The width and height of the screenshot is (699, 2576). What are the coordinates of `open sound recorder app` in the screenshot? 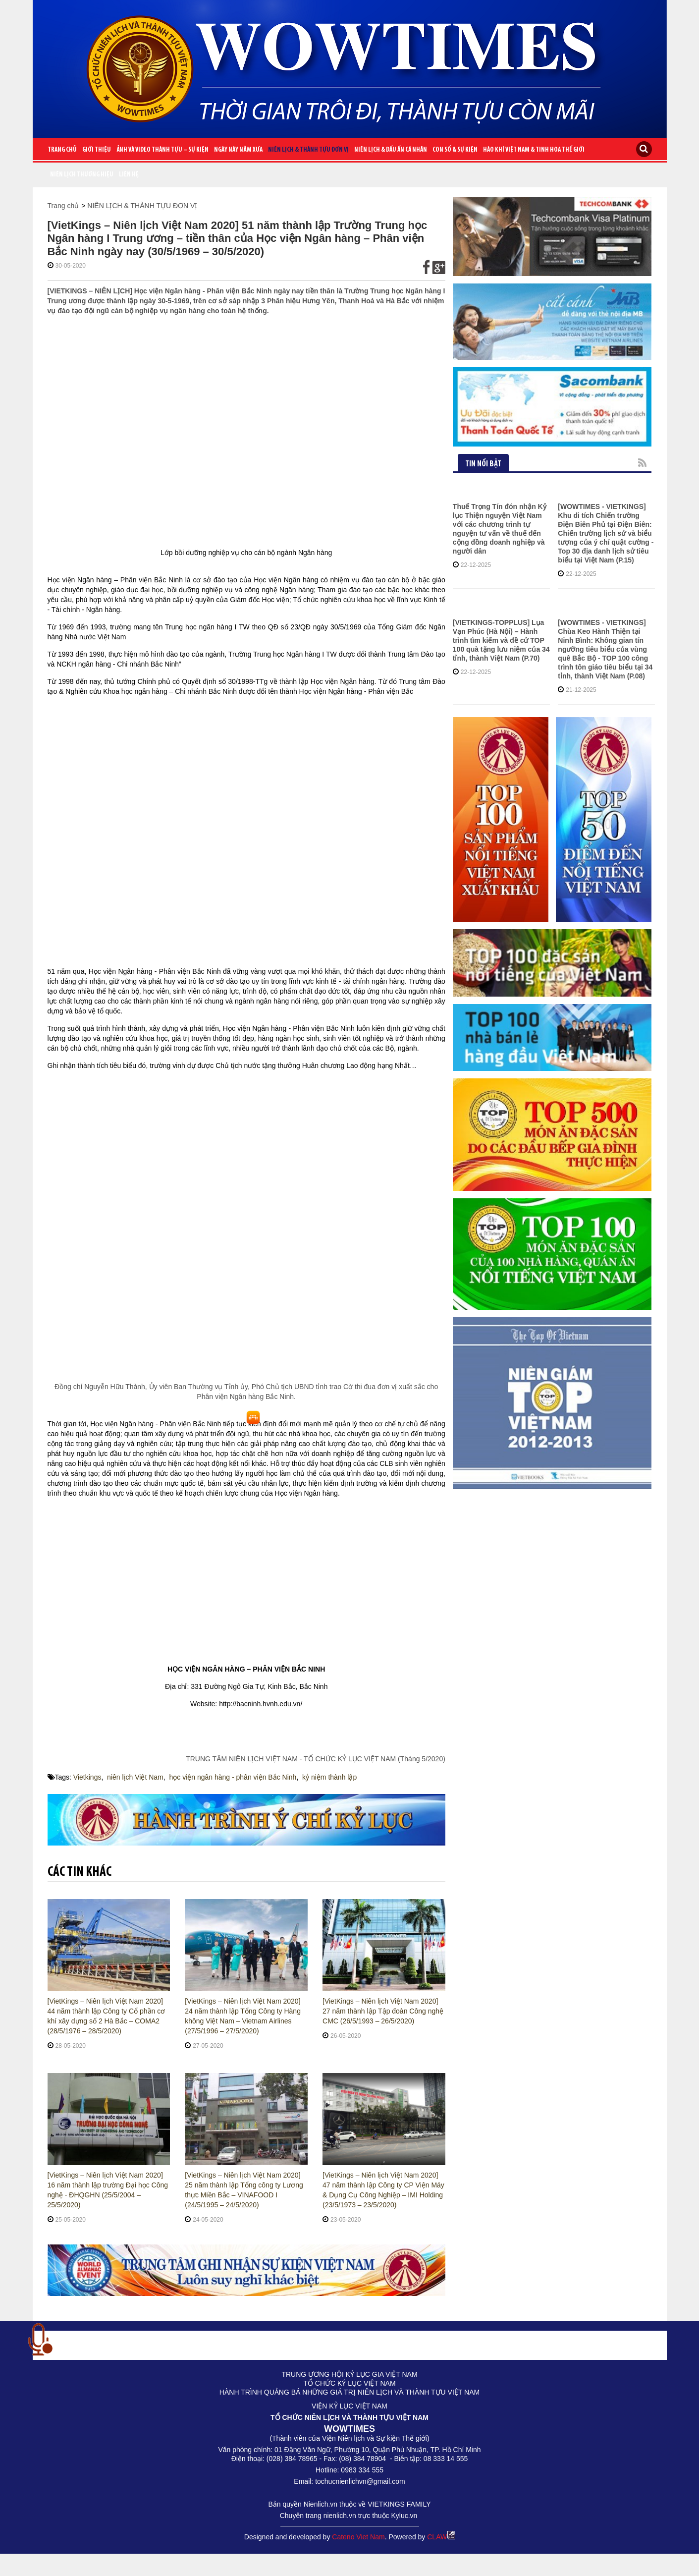 It's located at (38, 2339).